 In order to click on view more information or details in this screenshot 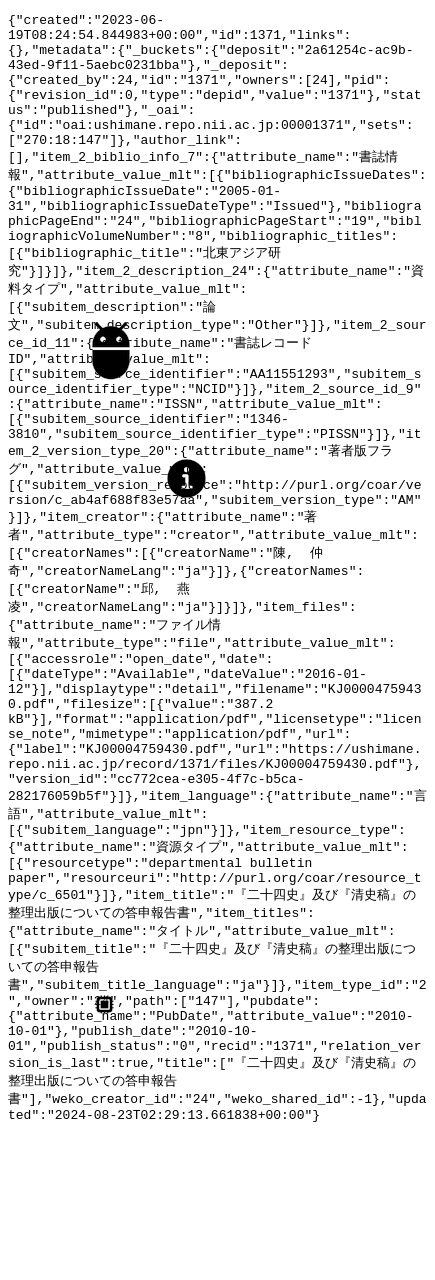, I will do `click(186, 478)`.